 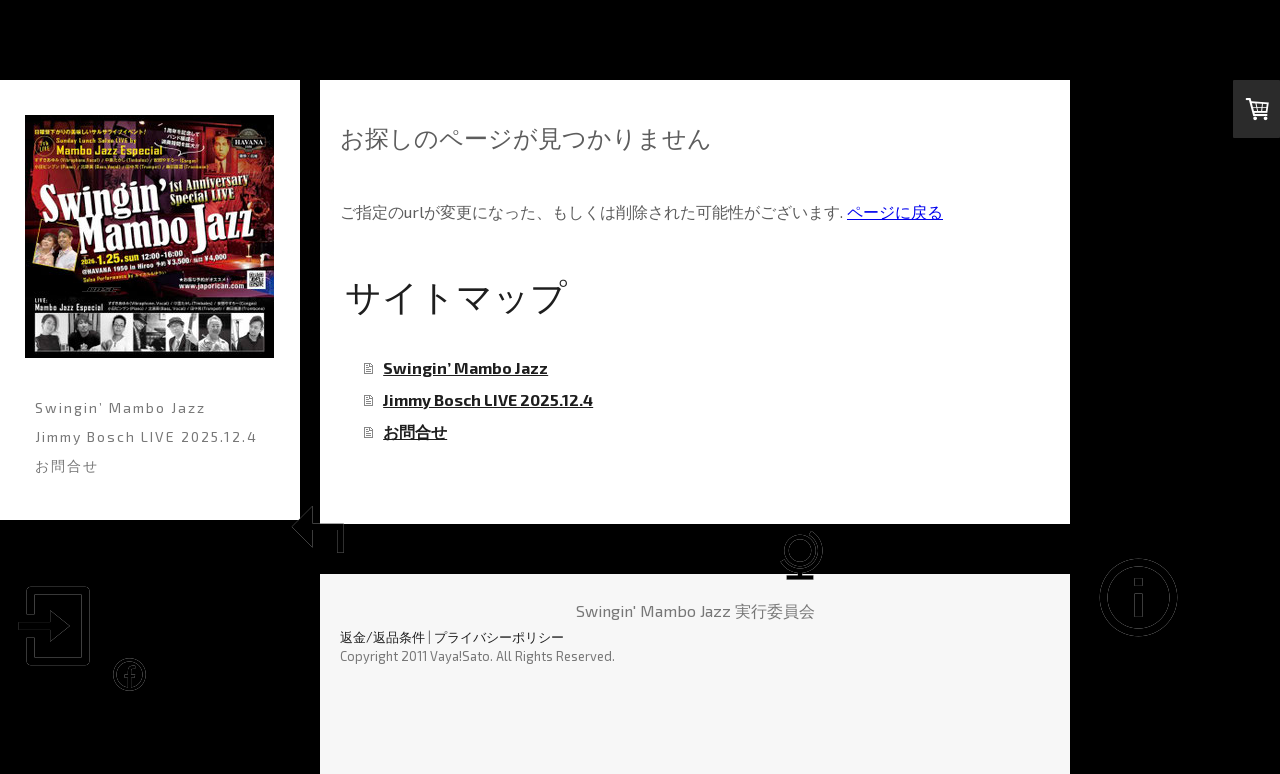 I want to click on visit the Bose website or store, so click(x=101, y=289).